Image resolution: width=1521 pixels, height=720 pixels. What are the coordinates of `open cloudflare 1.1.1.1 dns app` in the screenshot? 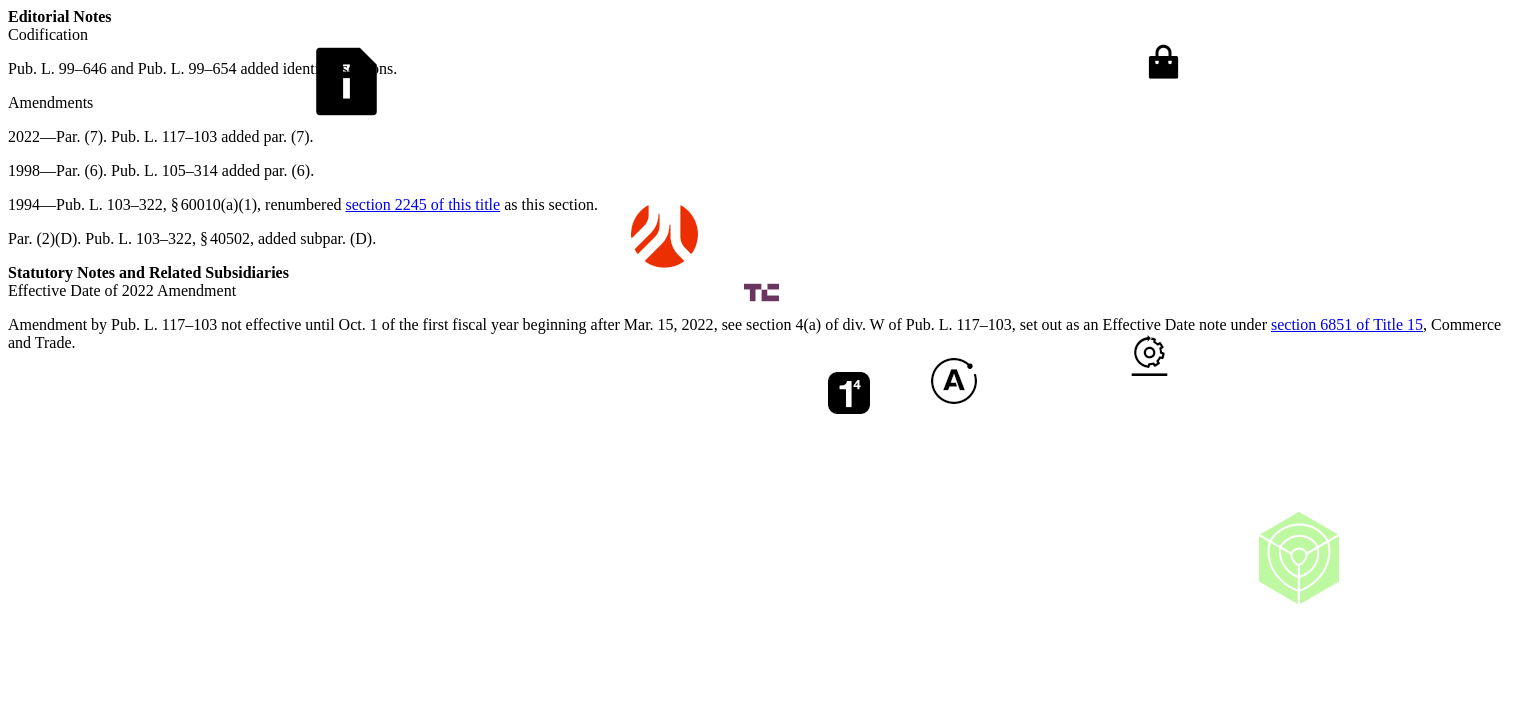 It's located at (849, 393).